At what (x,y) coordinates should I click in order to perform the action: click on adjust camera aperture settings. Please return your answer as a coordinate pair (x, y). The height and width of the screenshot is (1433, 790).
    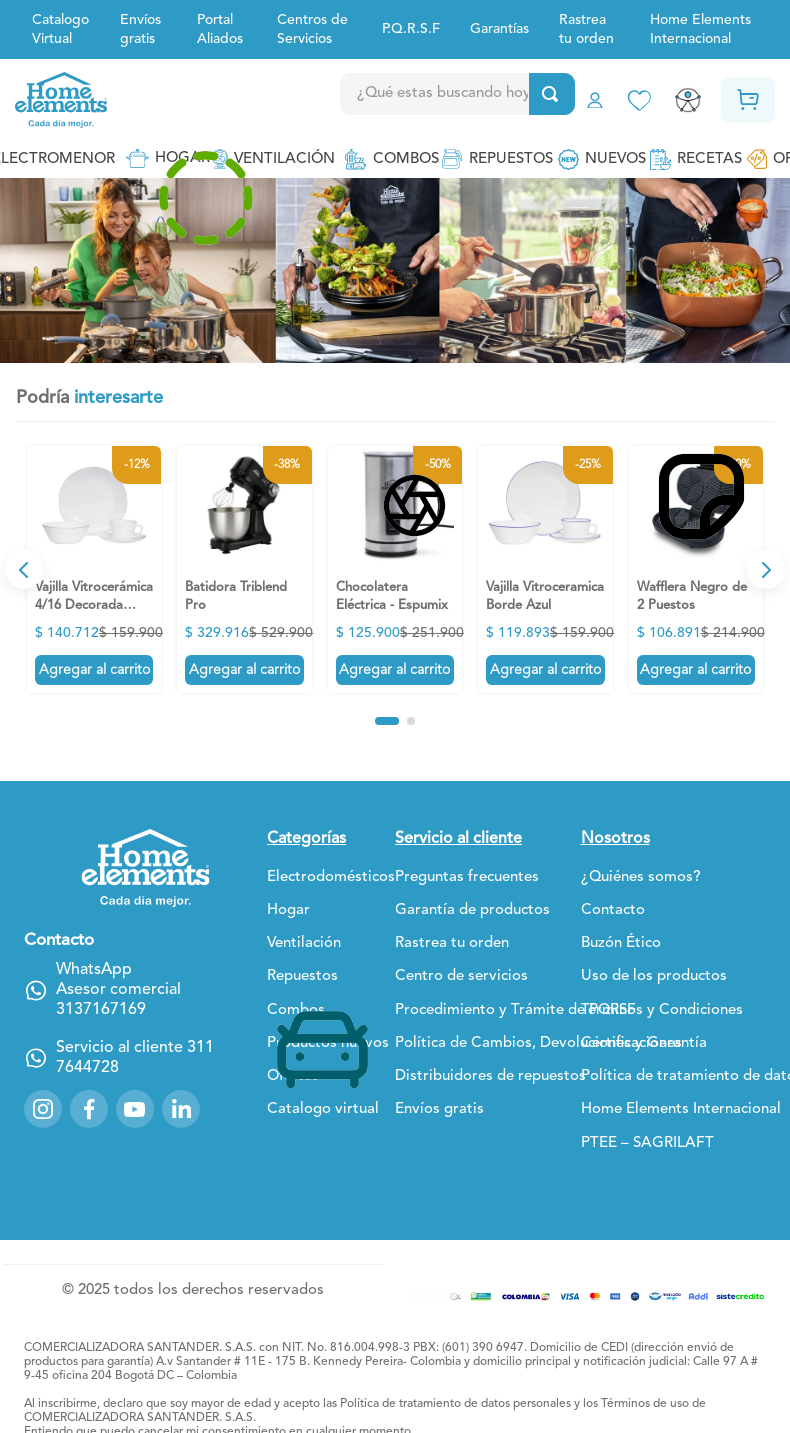
    Looking at the image, I should click on (414, 505).